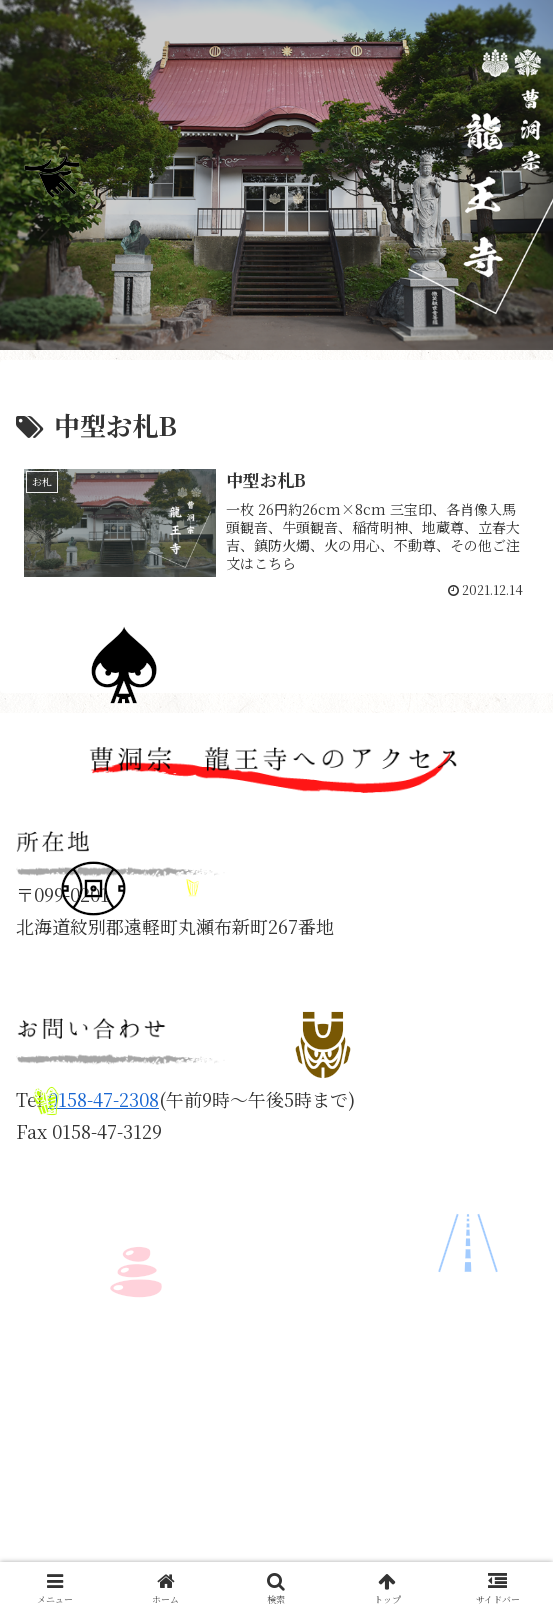 Image resolution: width=553 pixels, height=1612 pixels. What do you see at coordinates (46, 1101) in the screenshot?
I see `view ancient Egyptian artifacts or exhibits` at bounding box center [46, 1101].